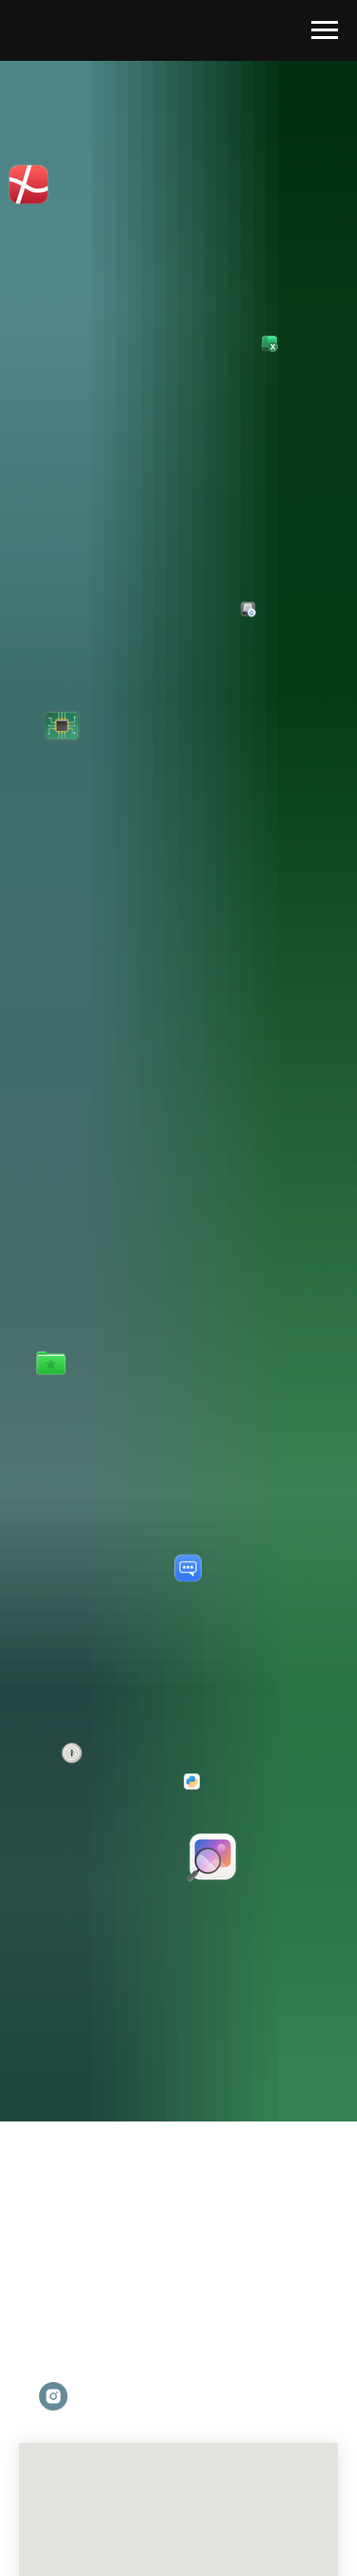 The width and height of the screenshot is (357, 2576). I want to click on open jockey hardware monitoring app, so click(62, 726).